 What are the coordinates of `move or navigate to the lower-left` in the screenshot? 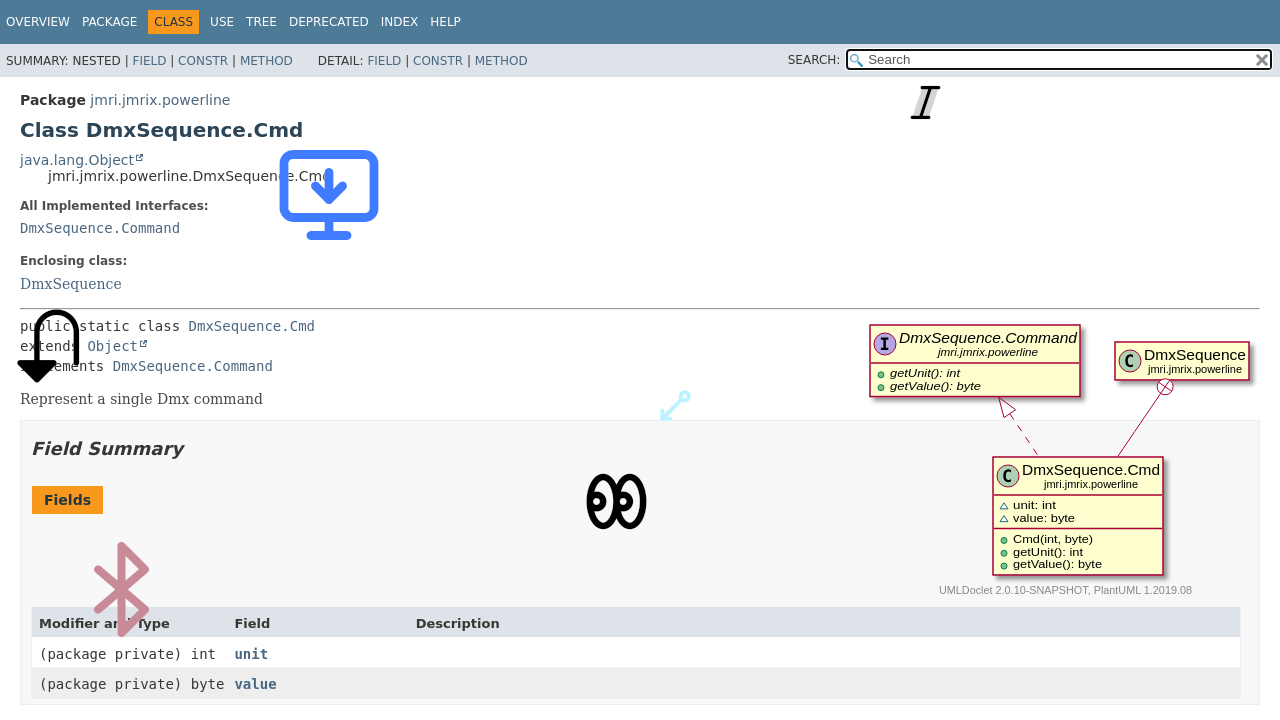 It's located at (674, 406).